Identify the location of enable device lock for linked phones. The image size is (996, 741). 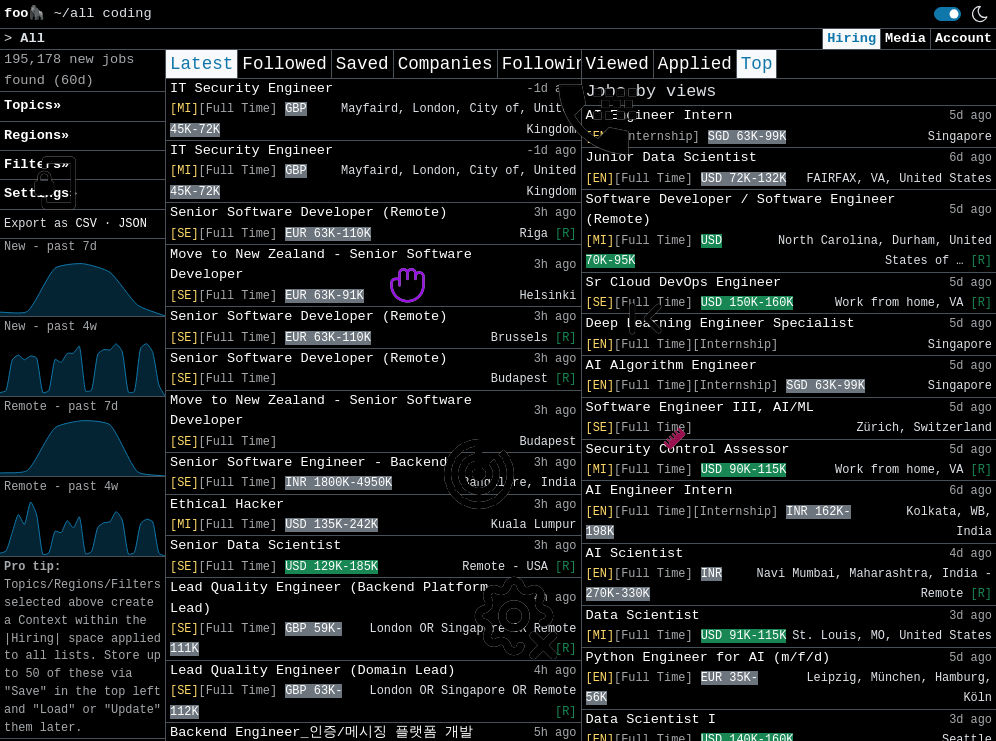
(54, 183).